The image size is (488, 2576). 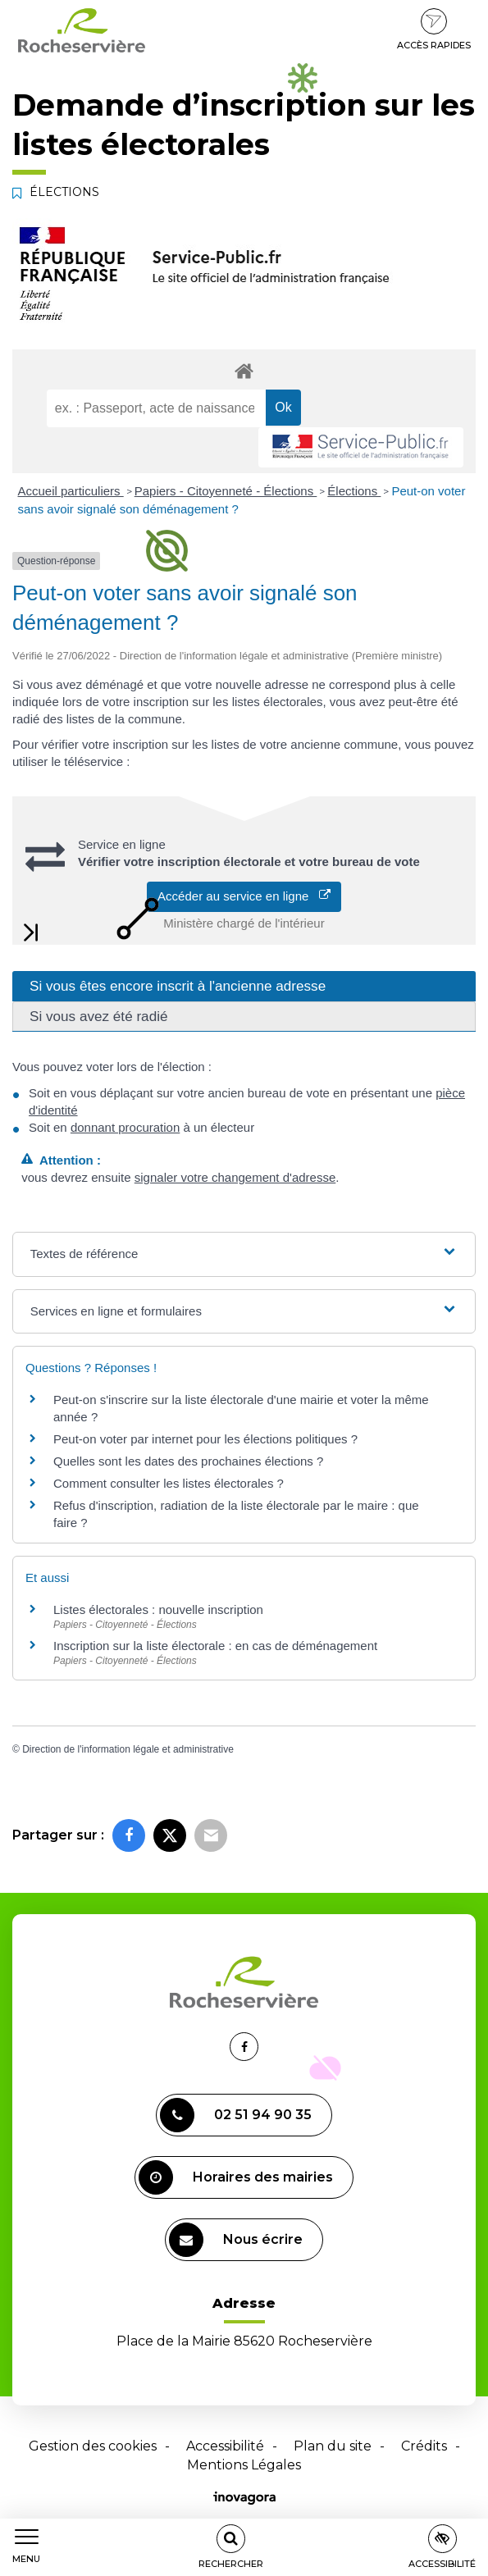 What do you see at coordinates (303, 78) in the screenshot?
I see `activate cooling or air conditioning mode` at bounding box center [303, 78].